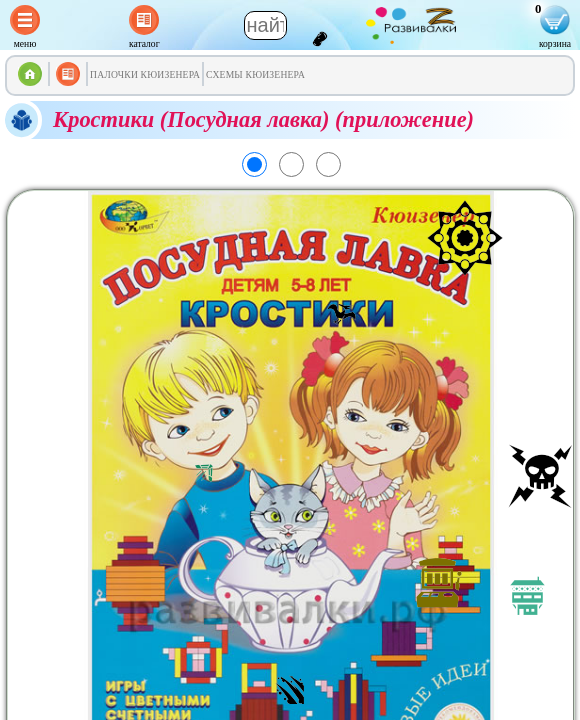 This screenshot has width=580, height=720. What do you see at coordinates (437, 582) in the screenshot?
I see `open slot machine game` at bounding box center [437, 582].